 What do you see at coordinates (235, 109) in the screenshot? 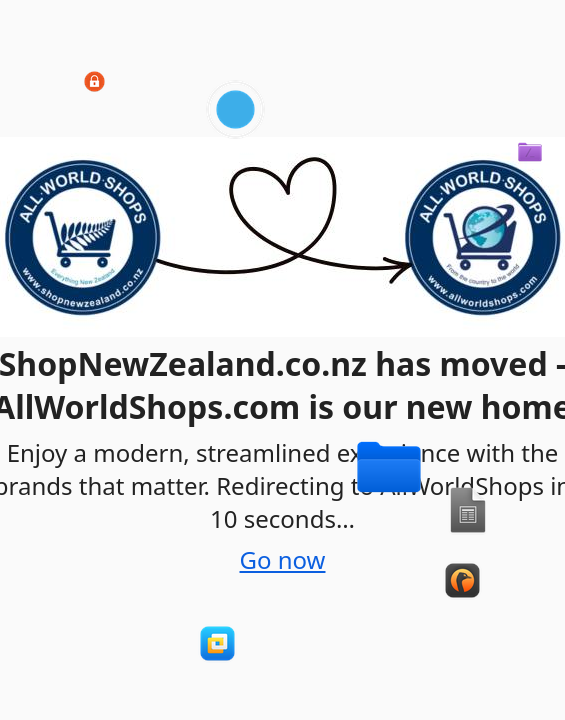
I see `indicates an active process or task in progress` at bounding box center [235, 109].